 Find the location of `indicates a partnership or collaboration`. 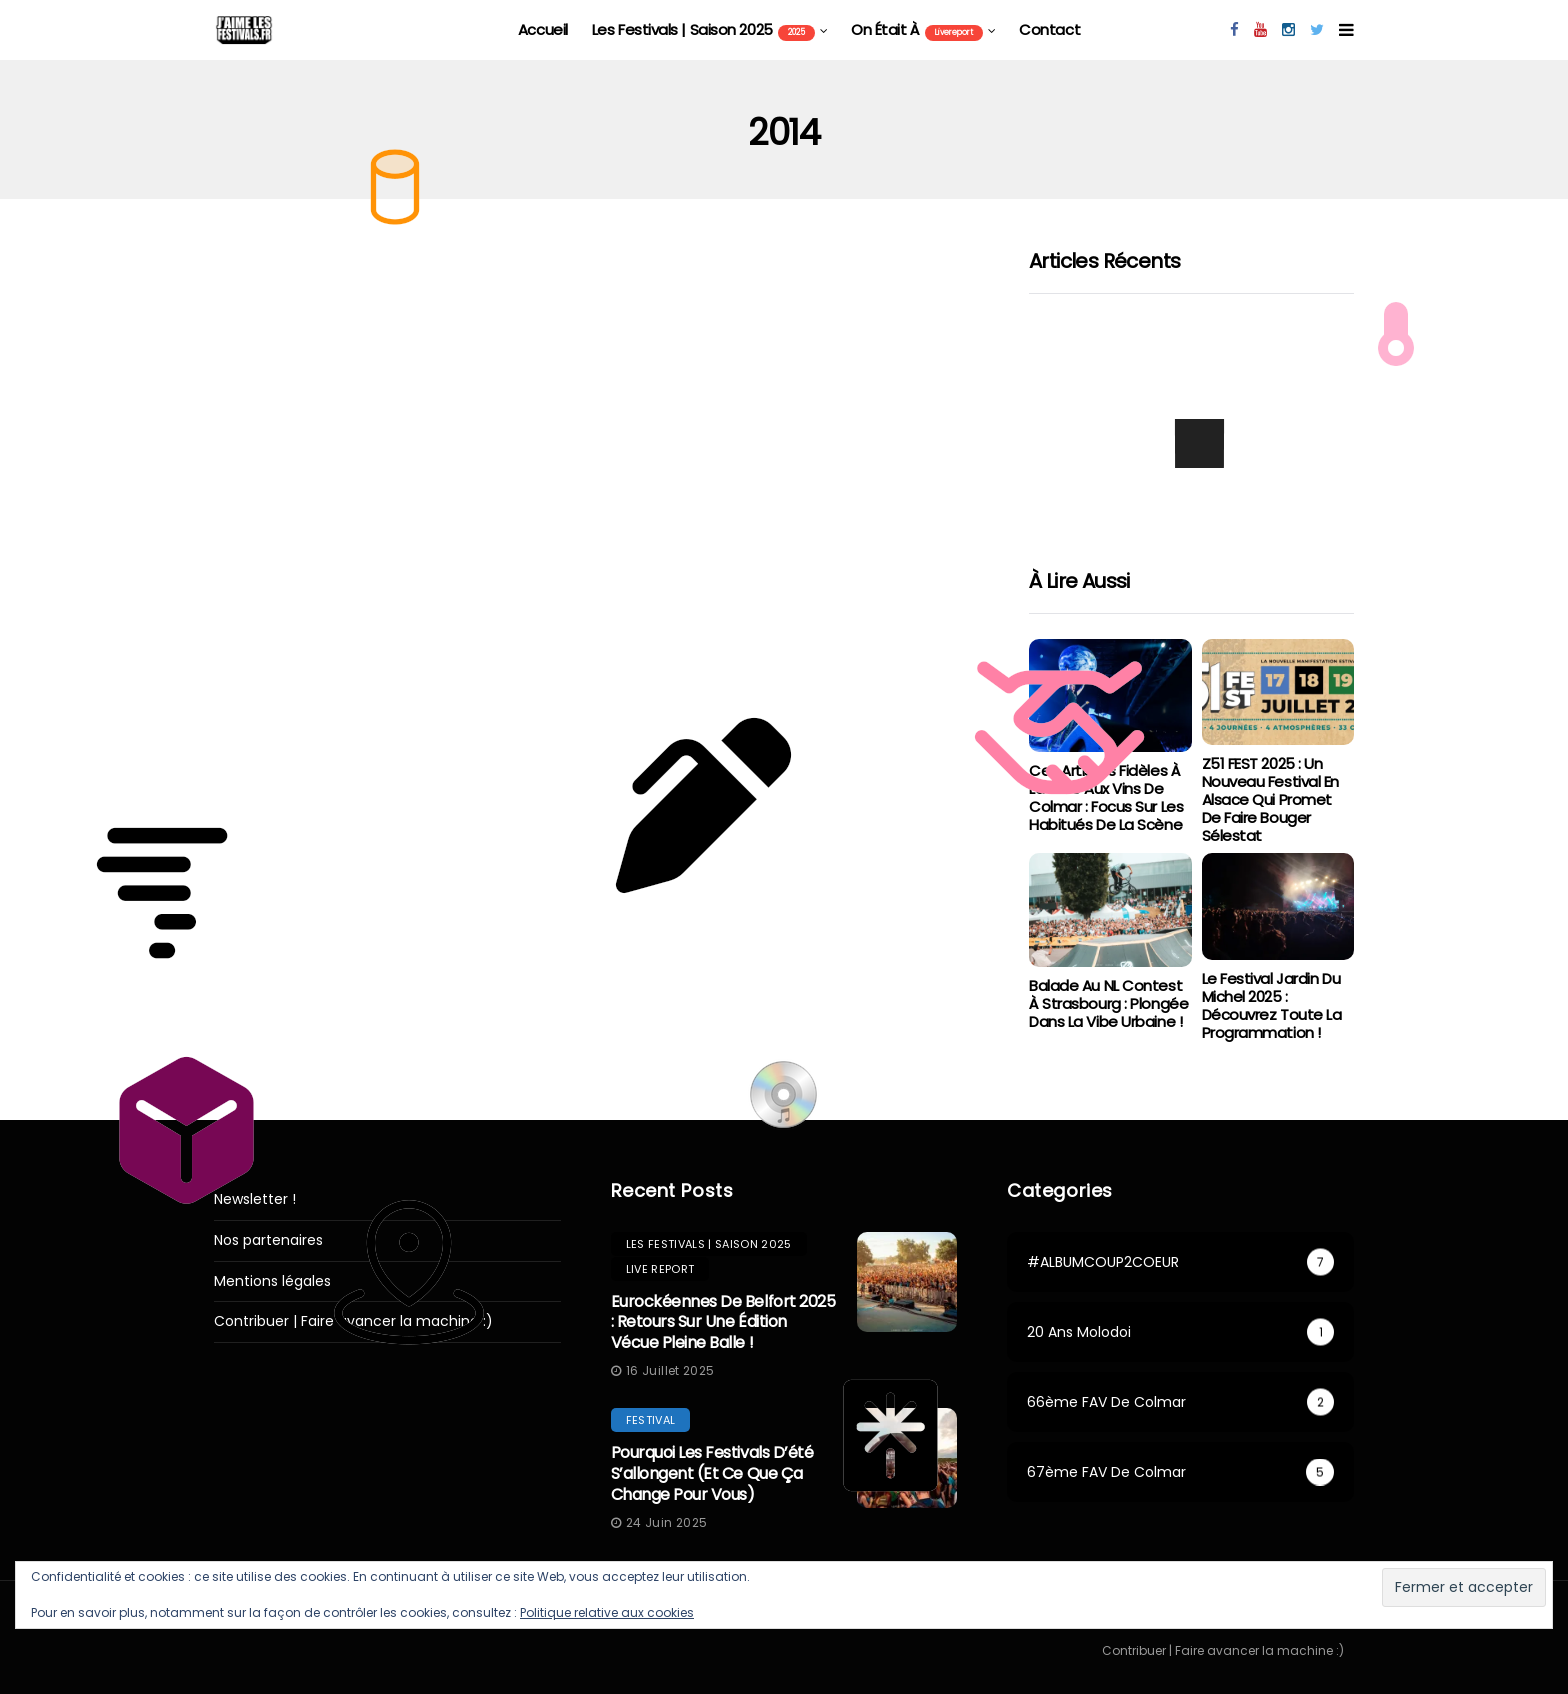

indicates a partnership or collaboration is located at coordinates (1059, 725).